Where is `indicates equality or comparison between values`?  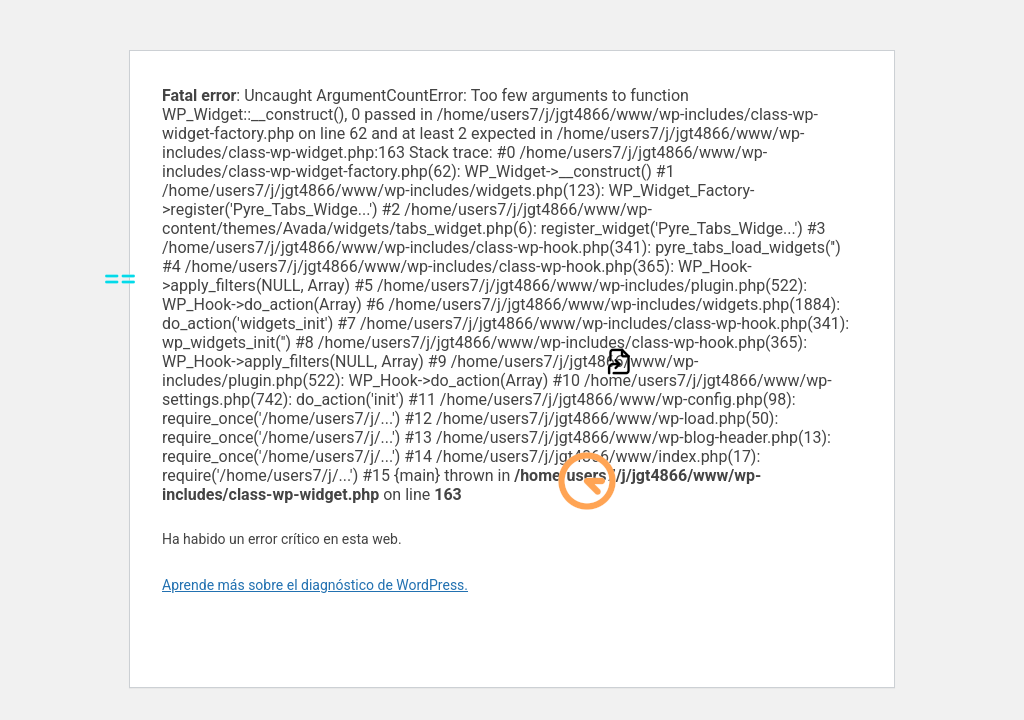 indicates equality or comparison between values is located at coordinates (120, 279).